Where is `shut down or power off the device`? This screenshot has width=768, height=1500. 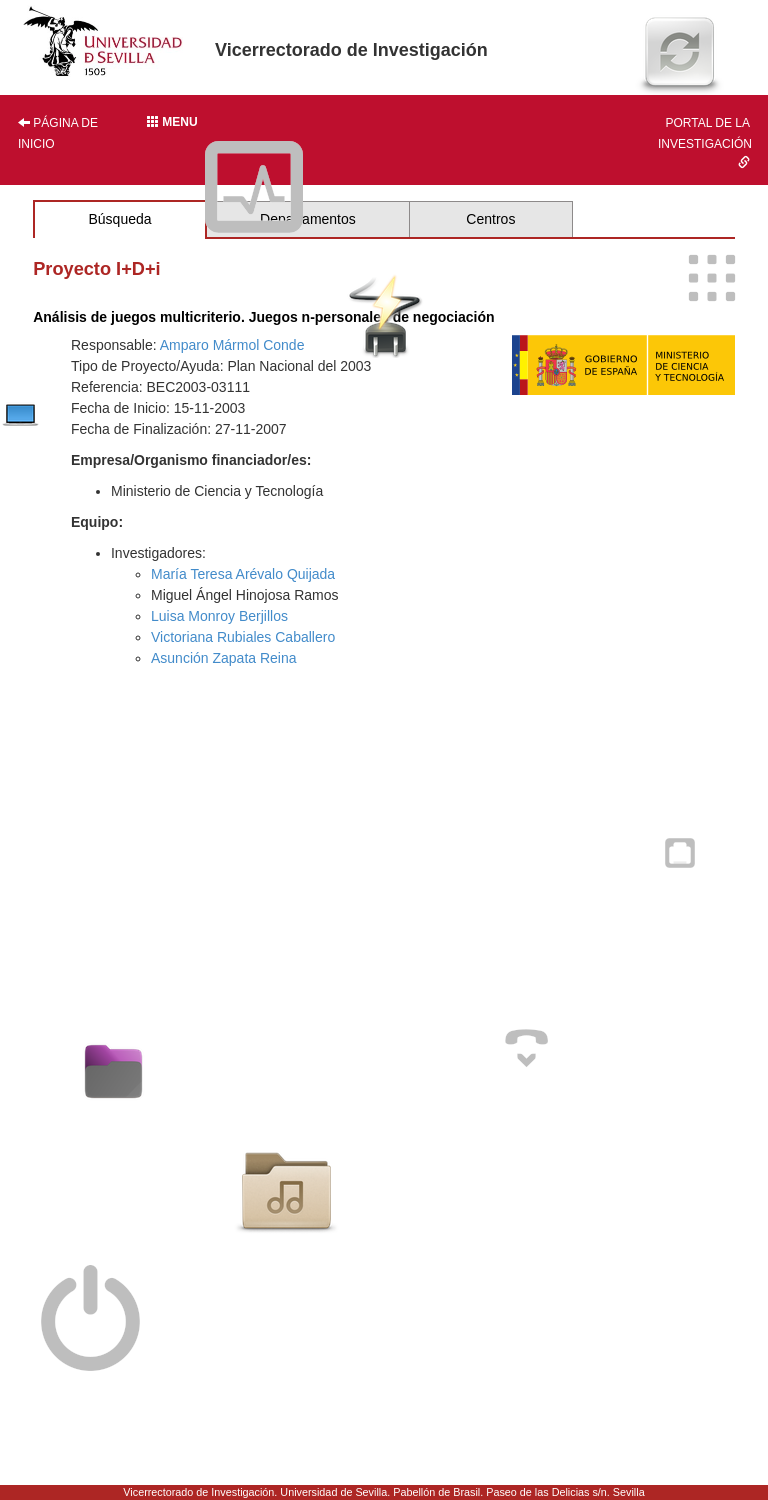
shut down or power off the device is located at coordinates (90, 1321).